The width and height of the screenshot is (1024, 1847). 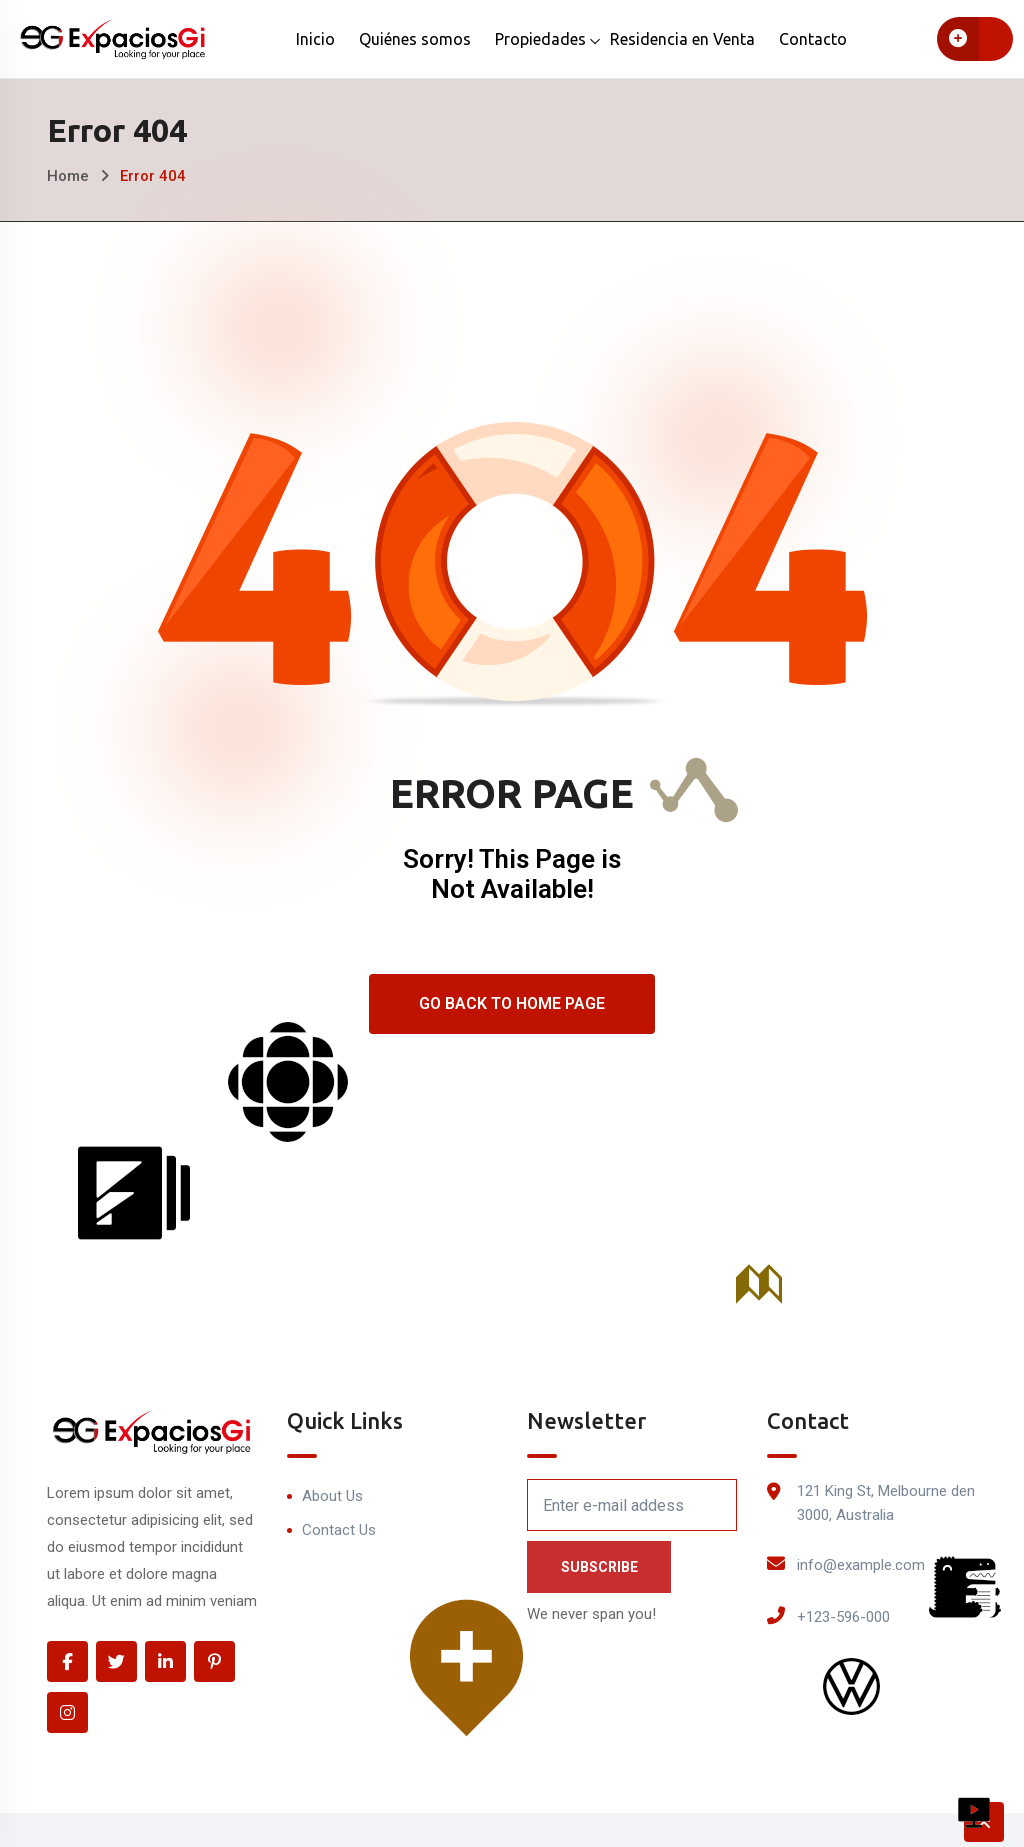 I want to click on CBC (Canadian Broadcasting Corporation) logo, so click(x=288, y=1082).